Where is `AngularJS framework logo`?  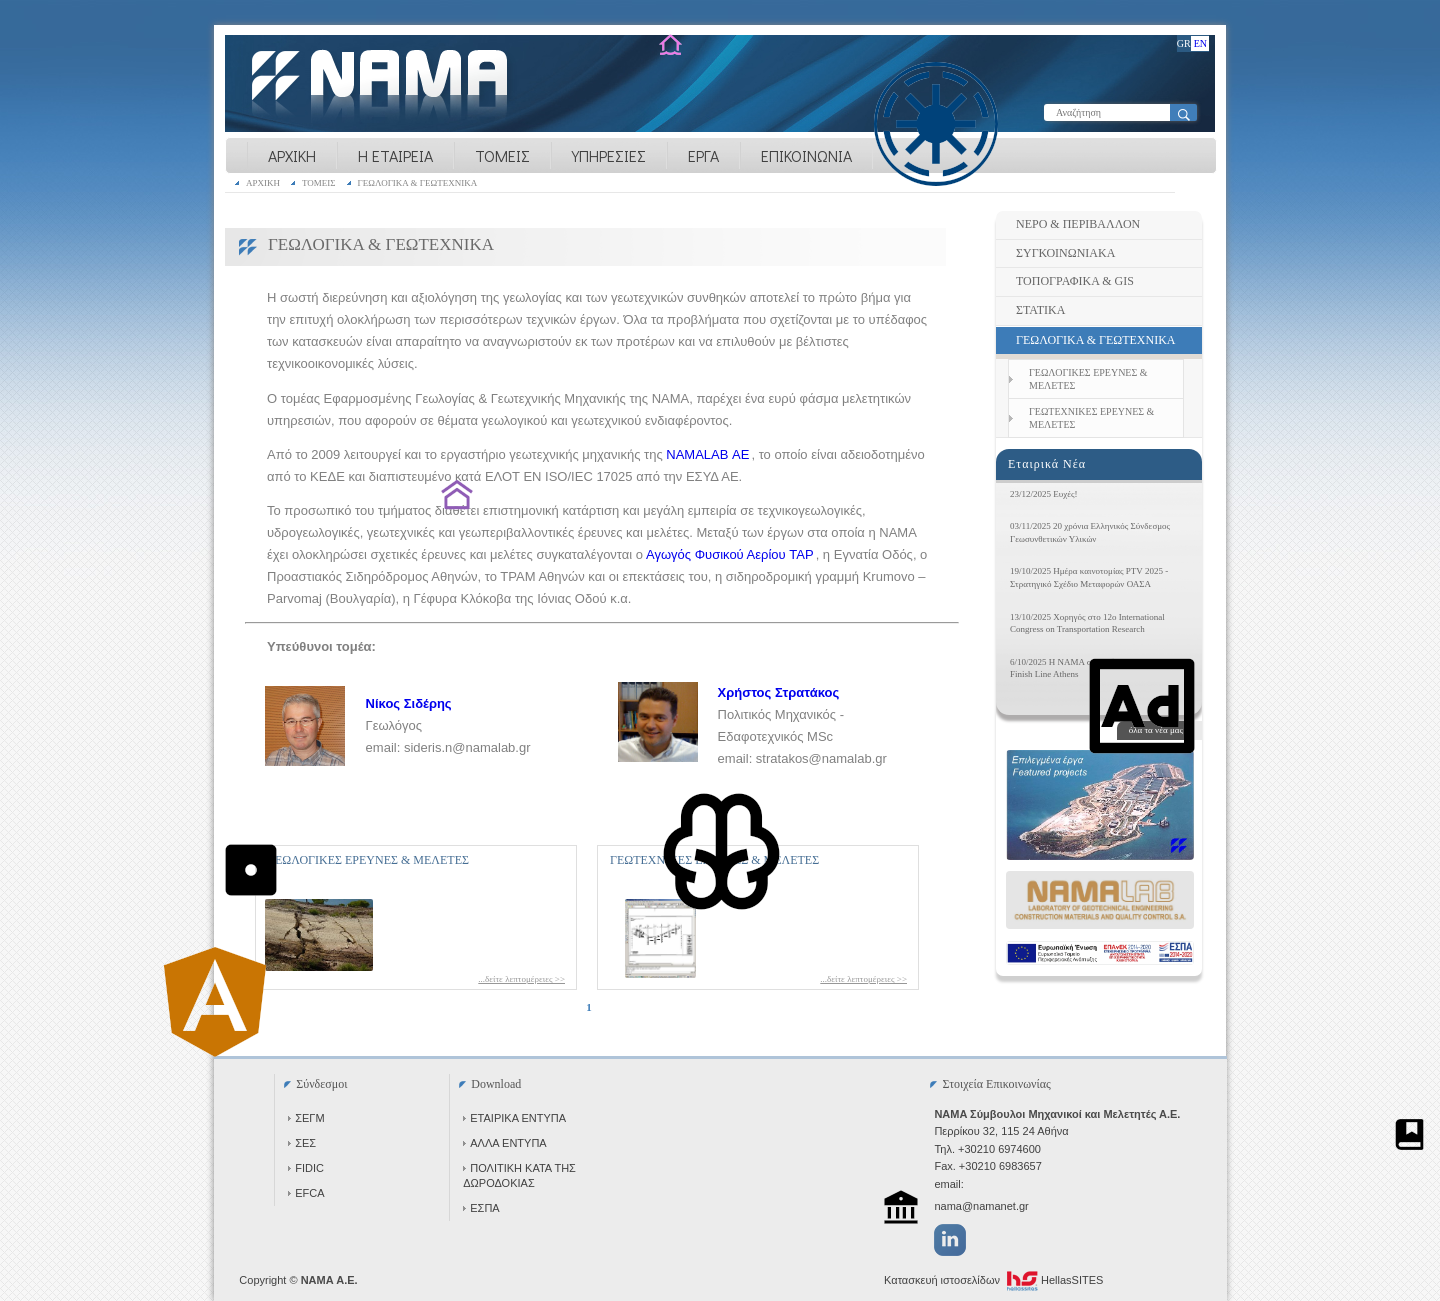 AngularJS framework logo is located at coordinates (215, 1002).